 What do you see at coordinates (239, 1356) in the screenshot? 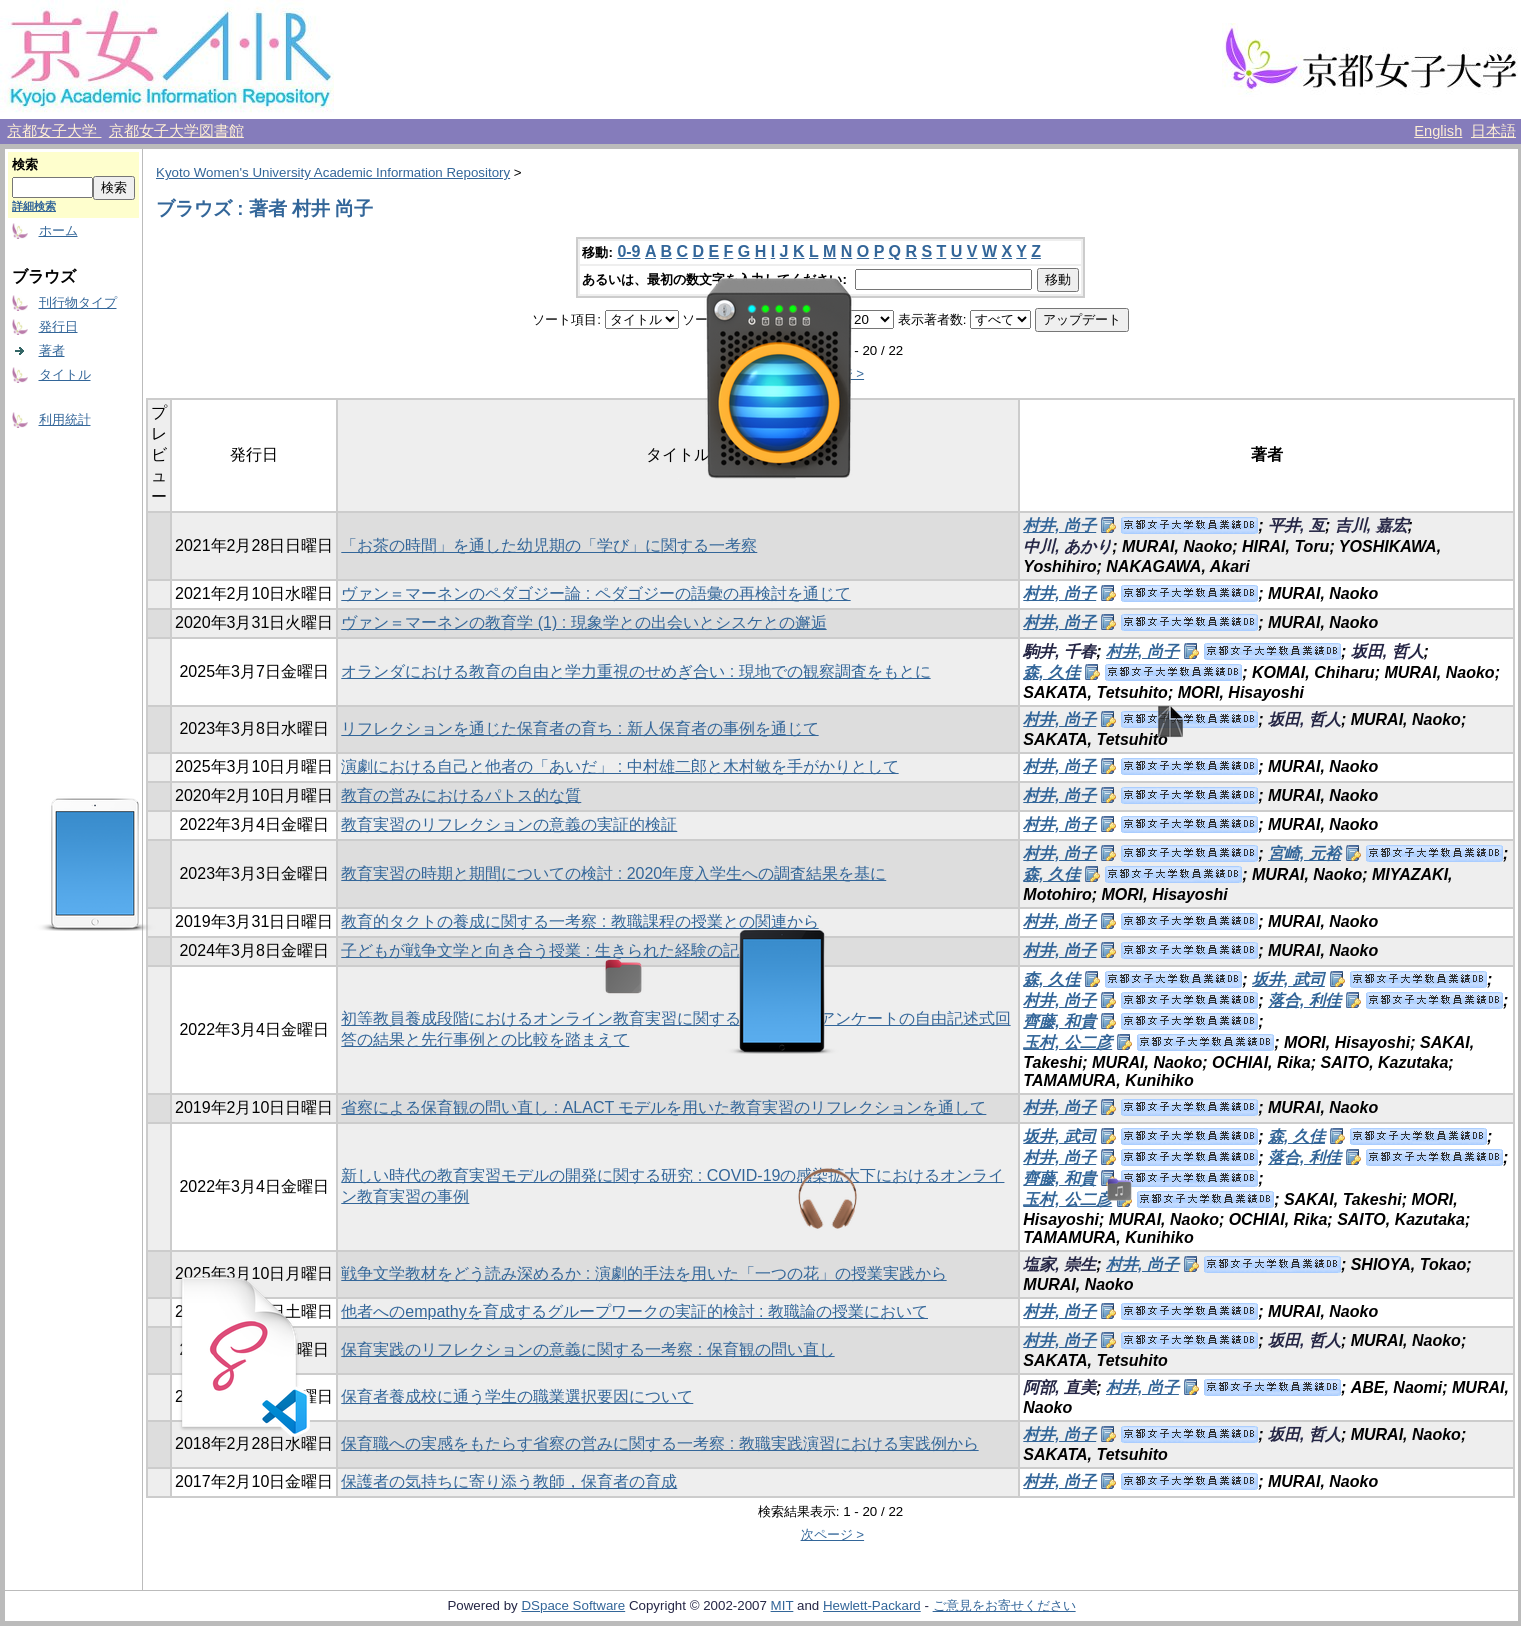
I see `open a Sass stylesheet file in Visual Studio Code` at bounding box center [239, 1356].